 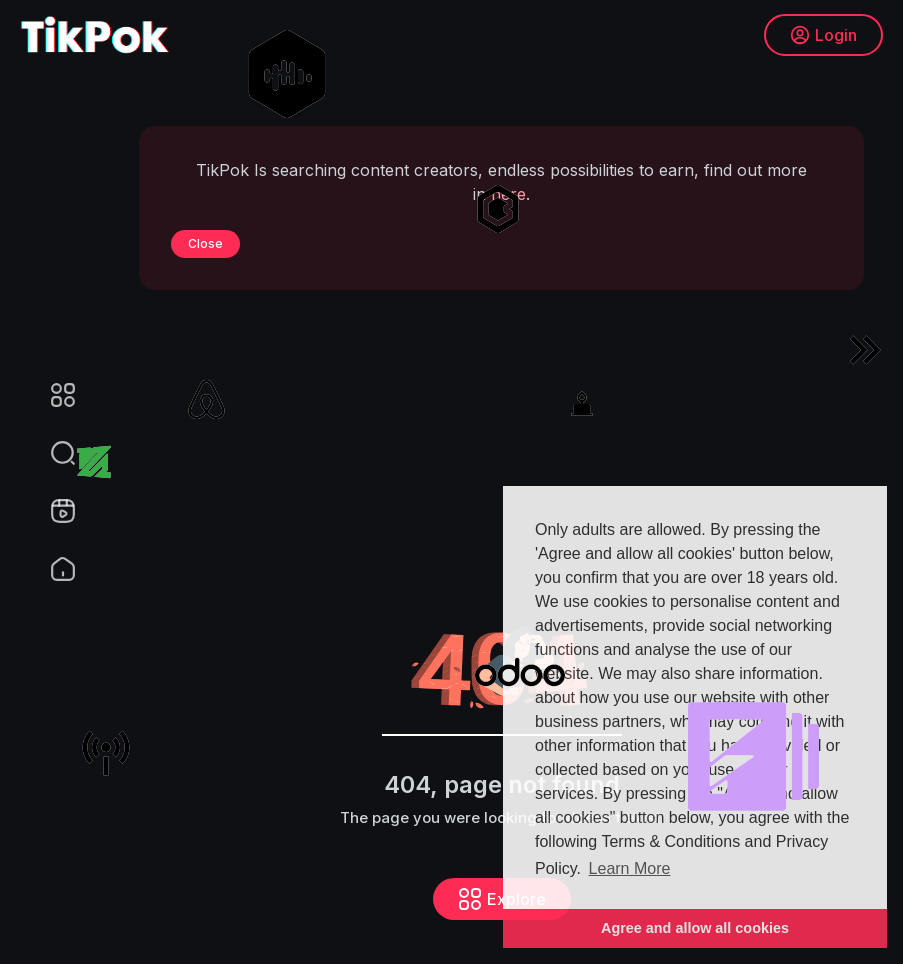 I want to click on access candle or ambient lighting mode, so click(x=582, y=404).